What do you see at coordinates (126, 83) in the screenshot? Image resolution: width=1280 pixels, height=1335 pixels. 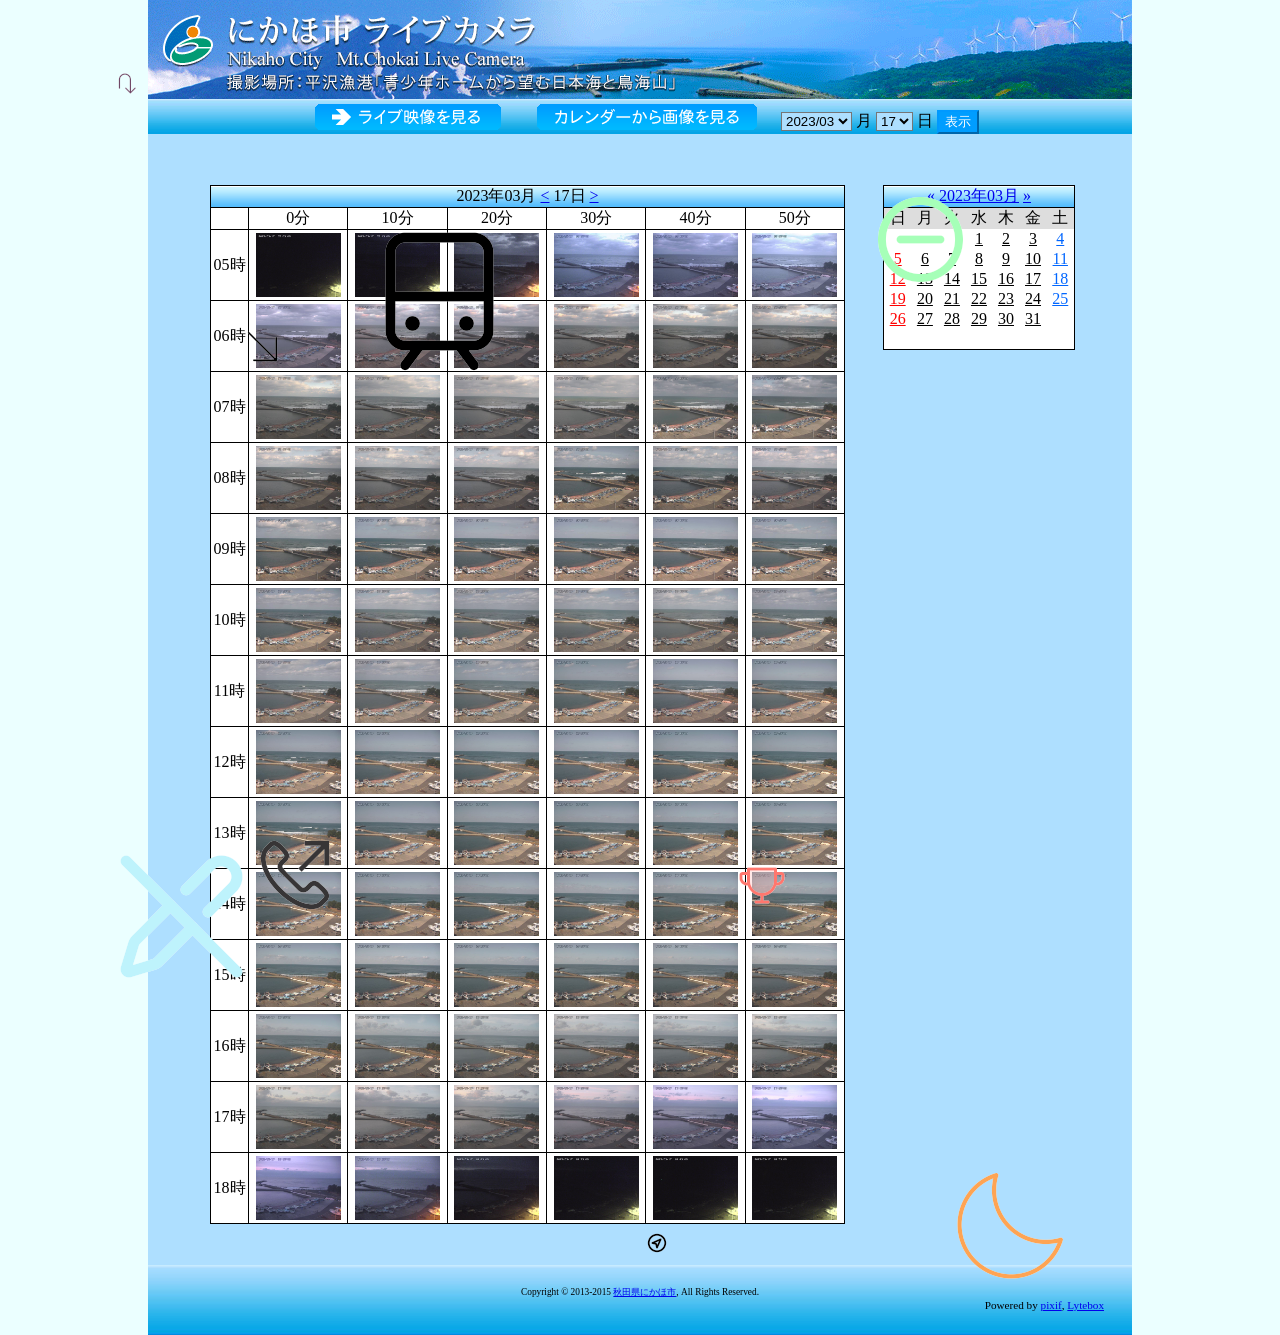 I see `redo or repeat last action` at bounding box center [126, 83].